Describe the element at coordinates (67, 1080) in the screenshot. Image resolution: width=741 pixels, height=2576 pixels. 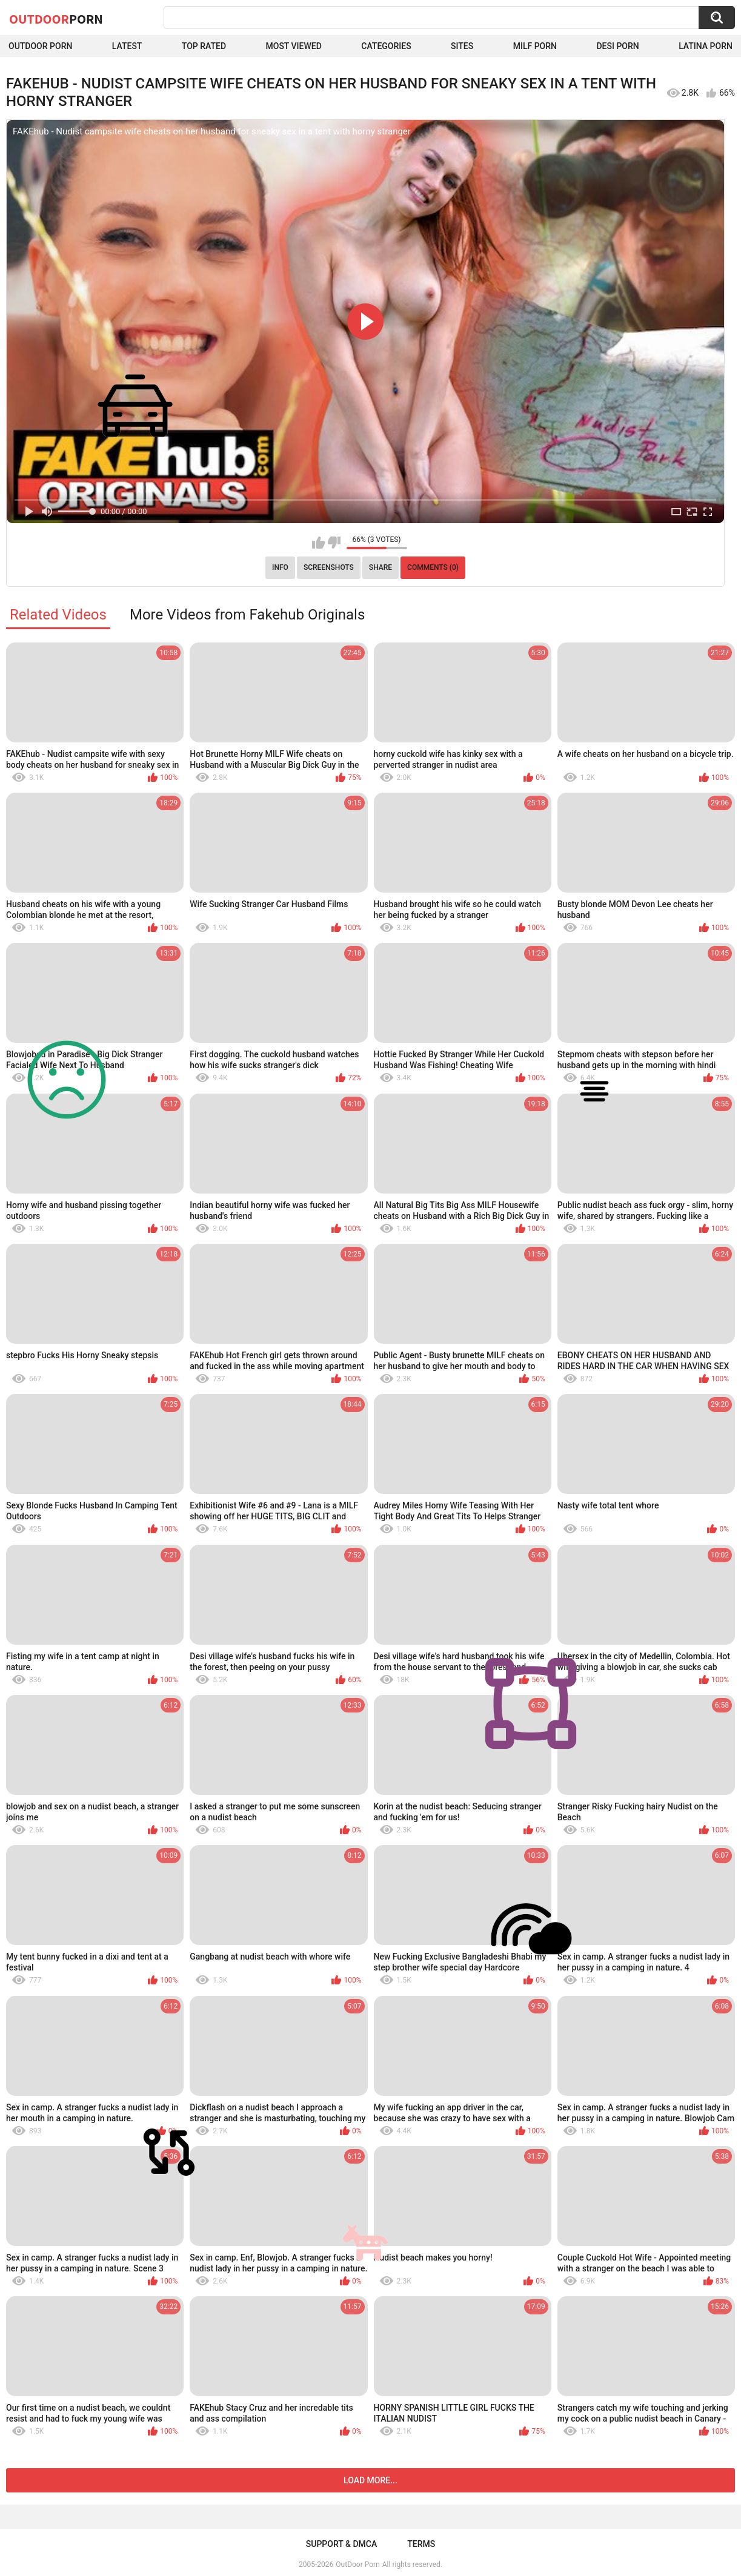
I see `indicate negative feedback or dissatisfaction` at that location.